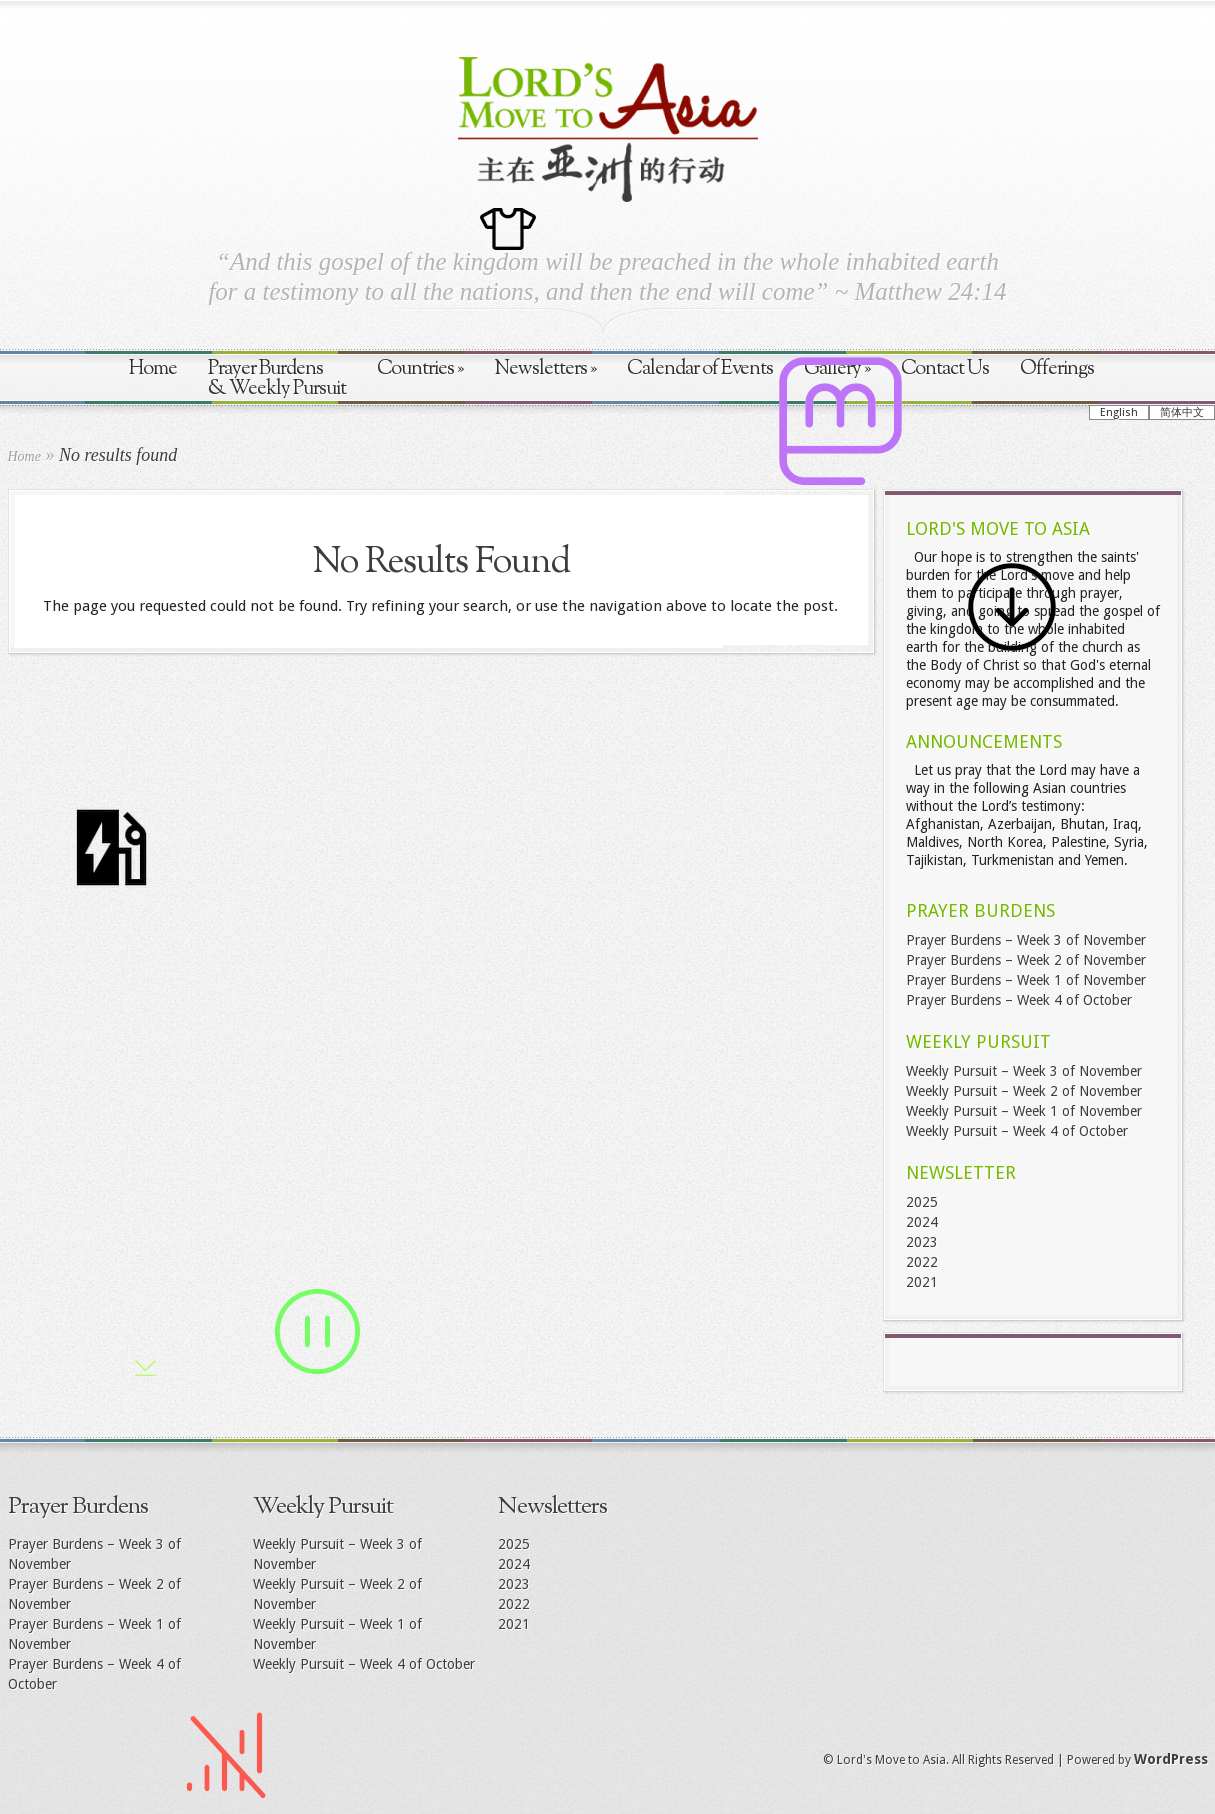 Image resolution: width=1215 pixels, height=1814 pixels. What do you see at coordinates (840, 418) in the screenshot?
I see `open mastodon app` at bounding box center [840, 418].